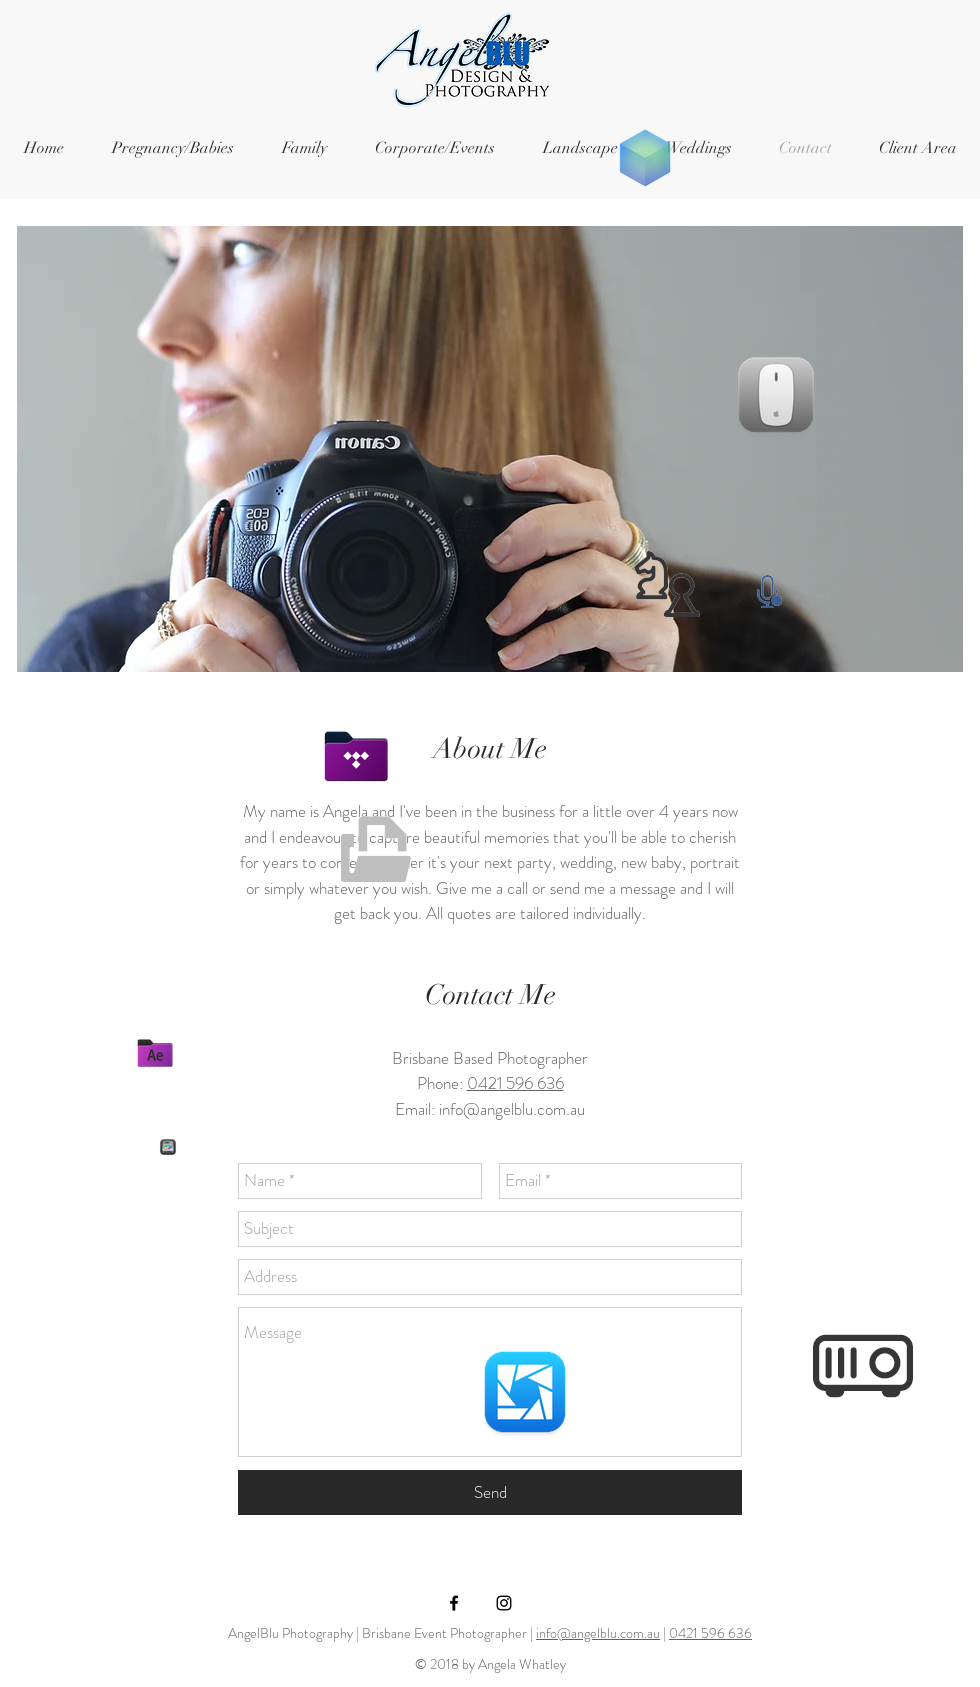 The height and width of the screenshot is (1687, 980). What do you see at coordinates (776, 395) in the screenshot?
I see `configure mouse settings` at bounding box center [776, 395].